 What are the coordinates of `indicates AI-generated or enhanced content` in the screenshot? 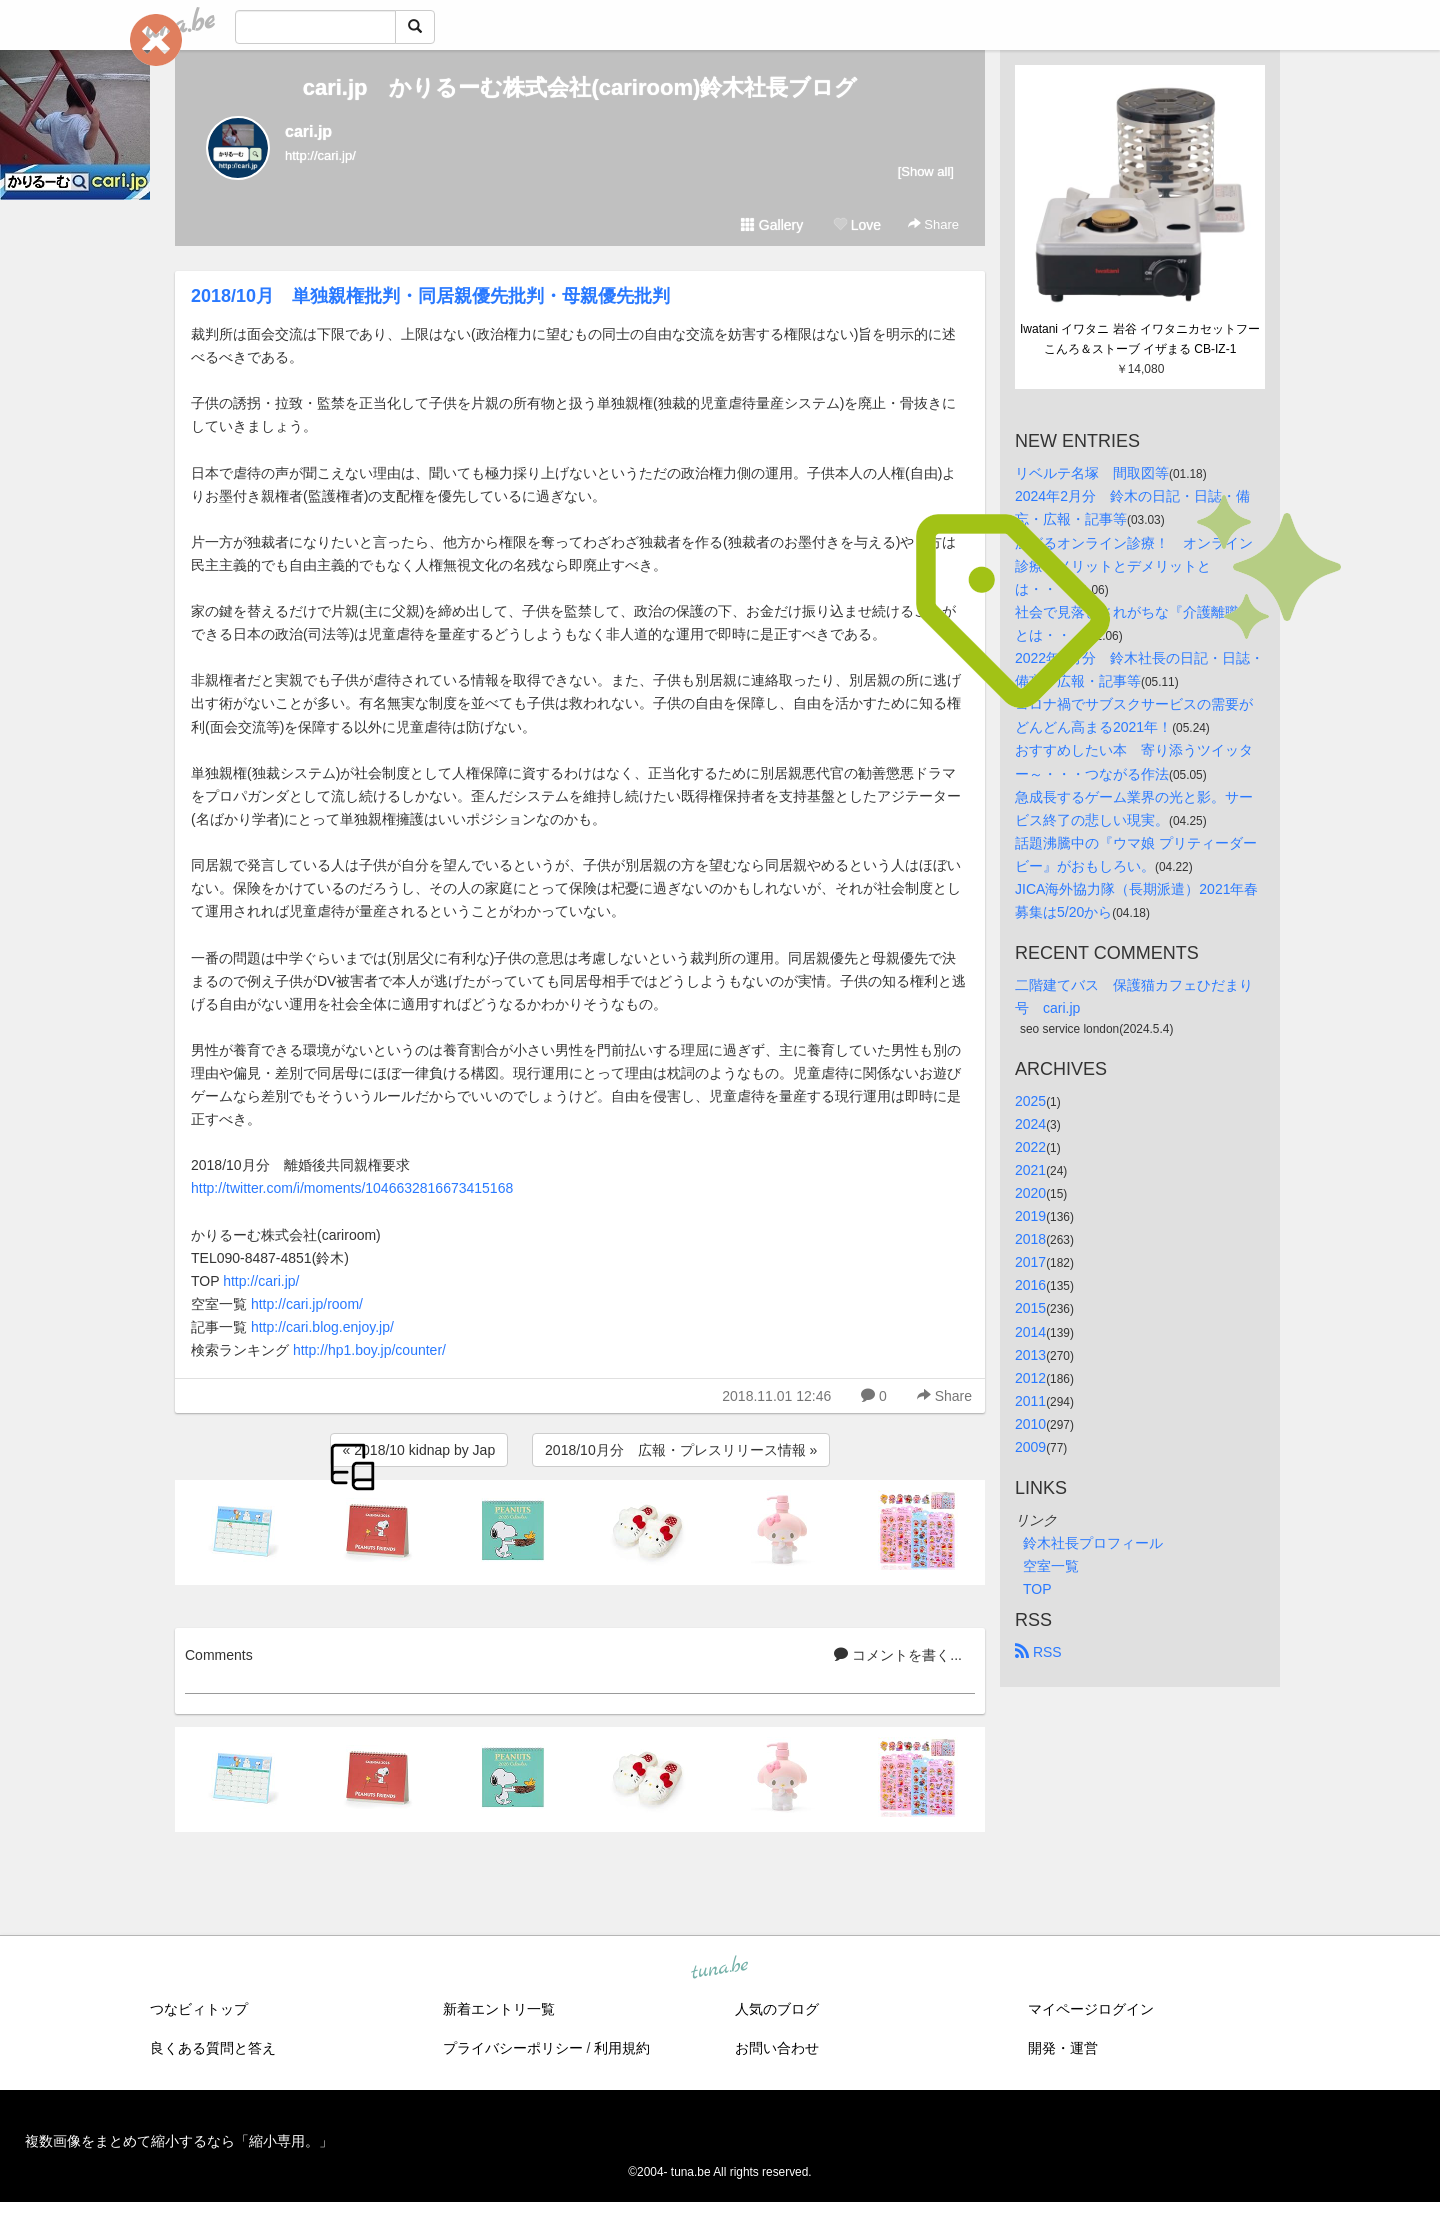 It's located at (1269, 567).